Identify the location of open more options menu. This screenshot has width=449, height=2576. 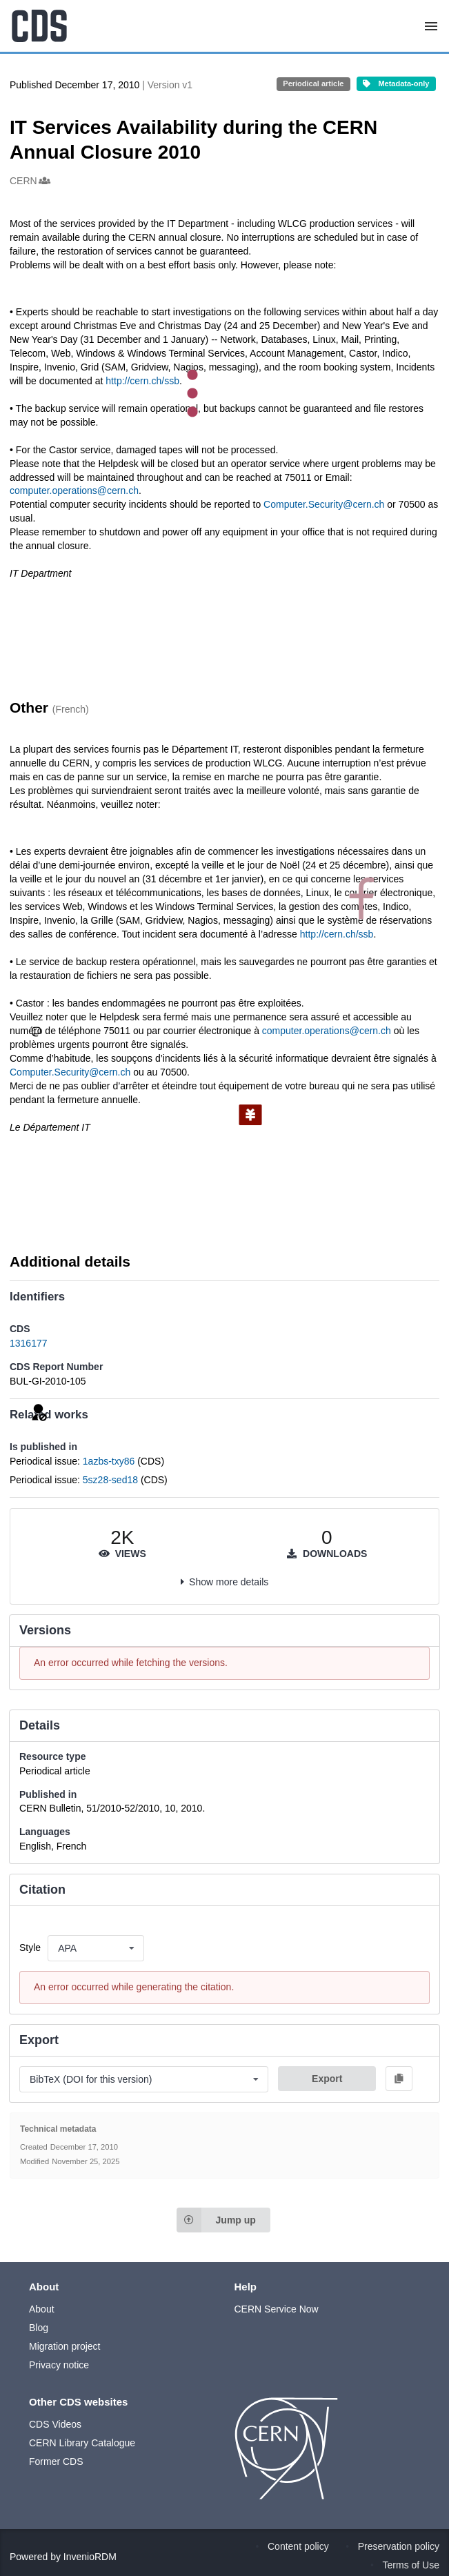
(192, 393).